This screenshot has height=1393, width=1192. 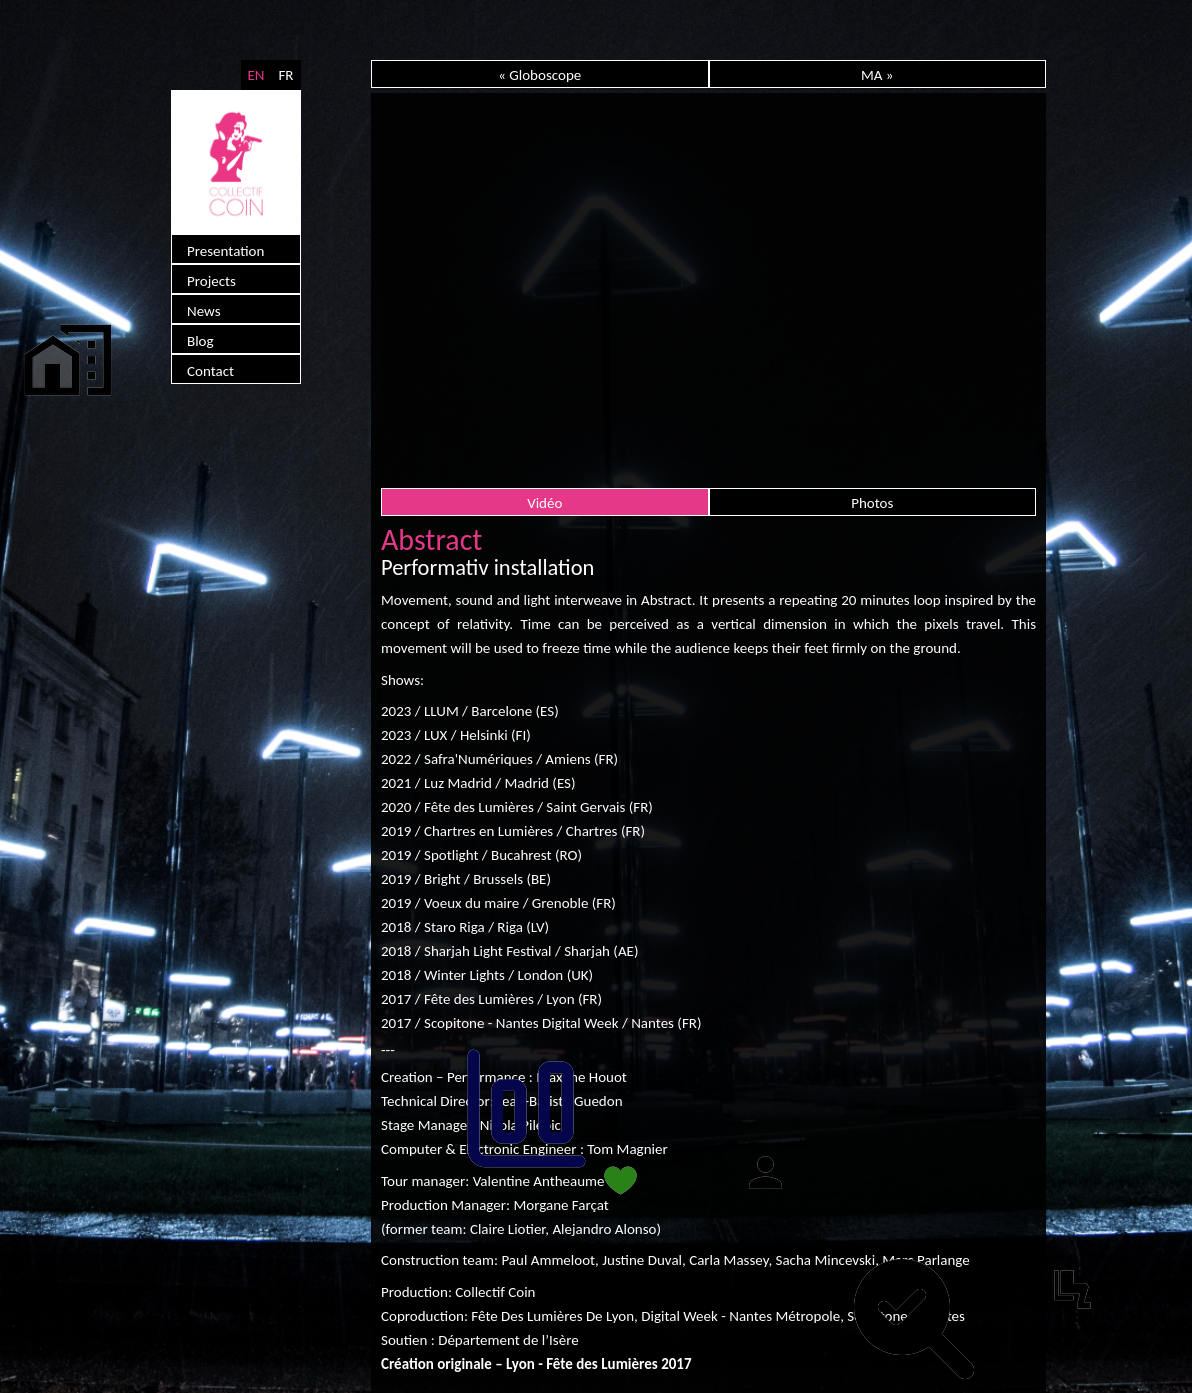 What do you see at coordinates (620, 1180) in the screenshot?
I see `indicates an item has been liked or favorited` at bounding box center [620, 1180].